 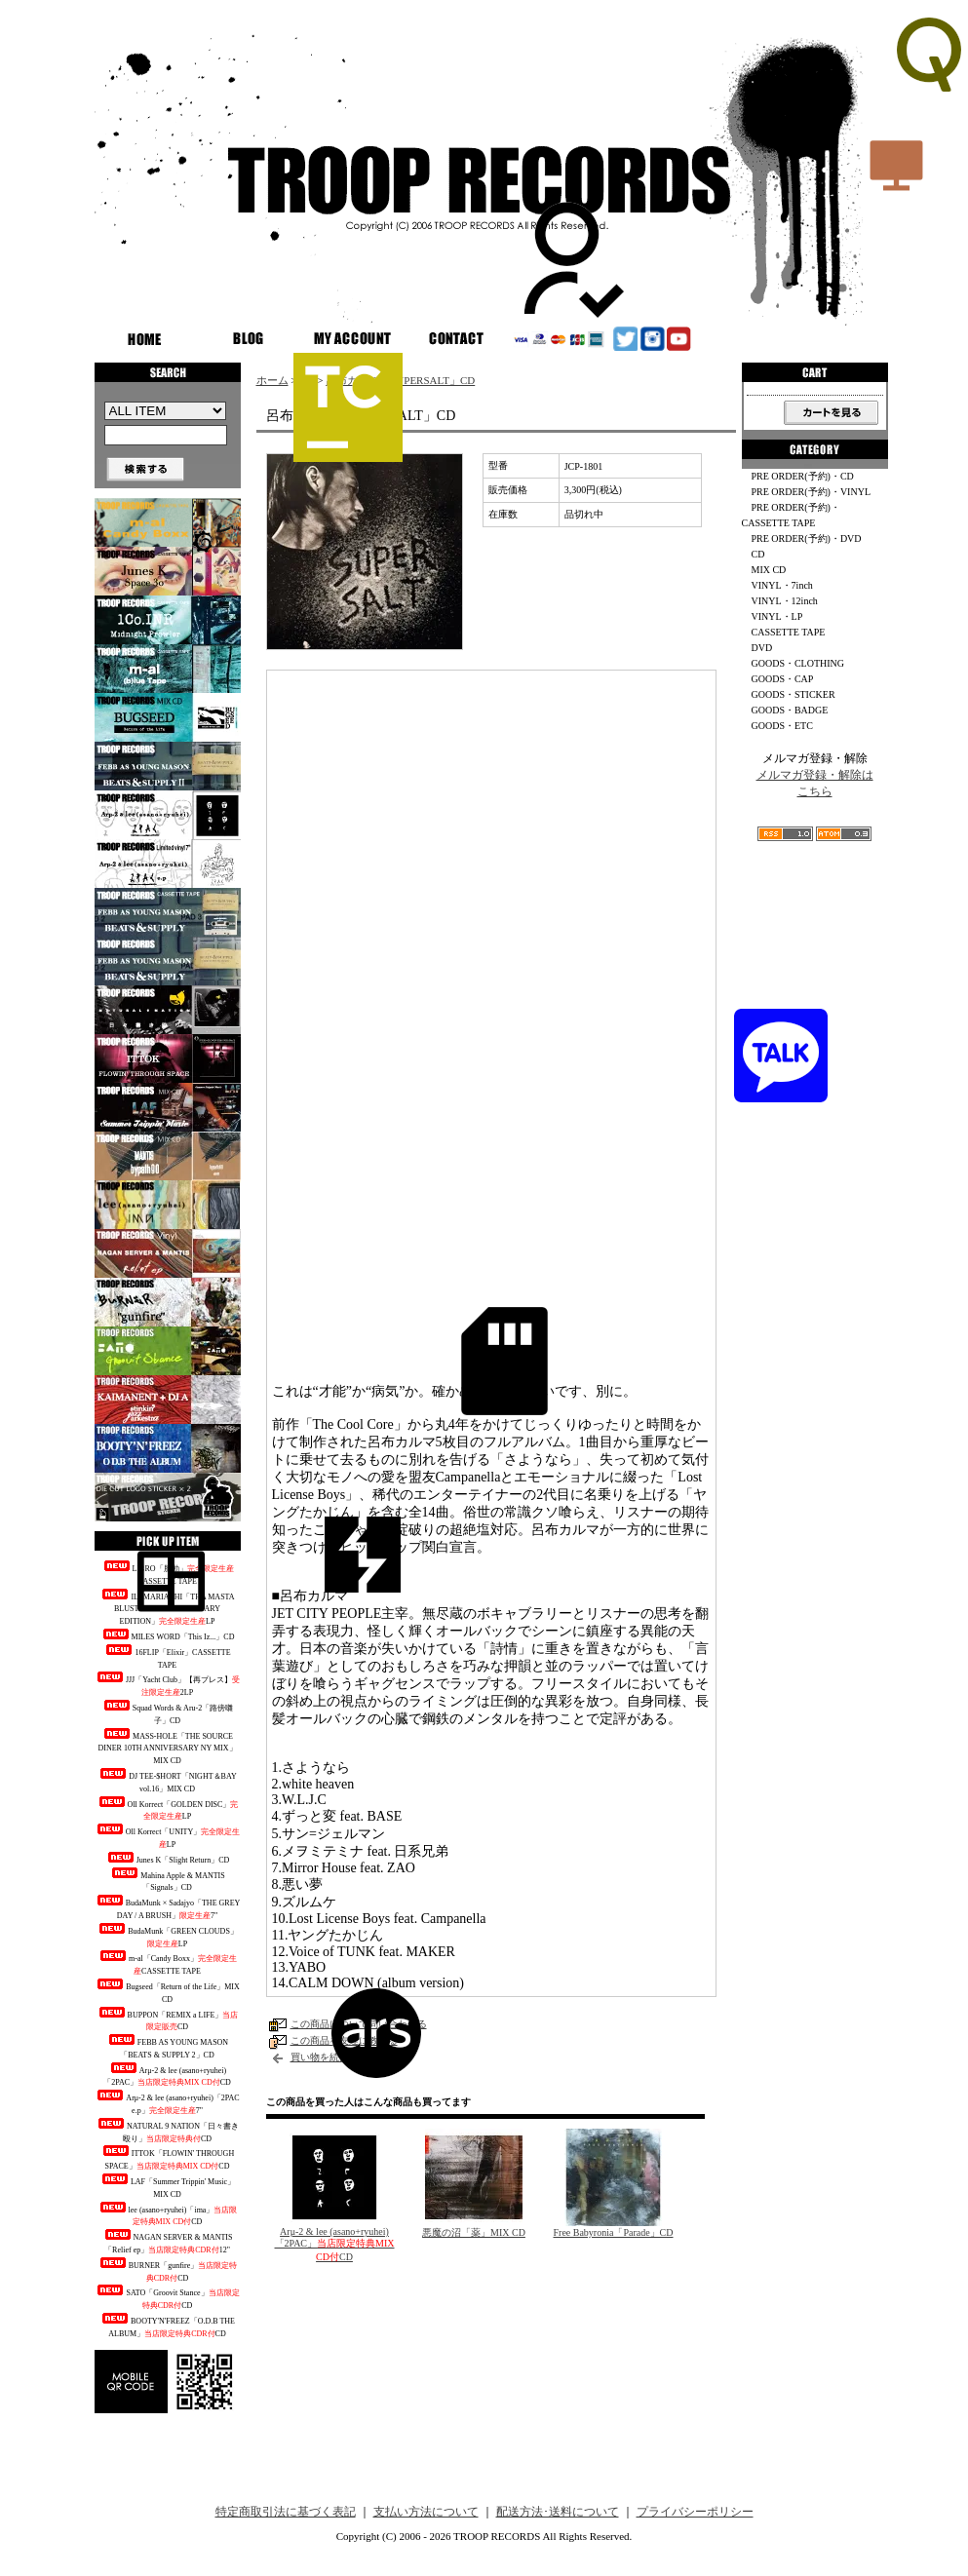 I want to click on visit portswigger website or resources, so click(x=363, y=1555).